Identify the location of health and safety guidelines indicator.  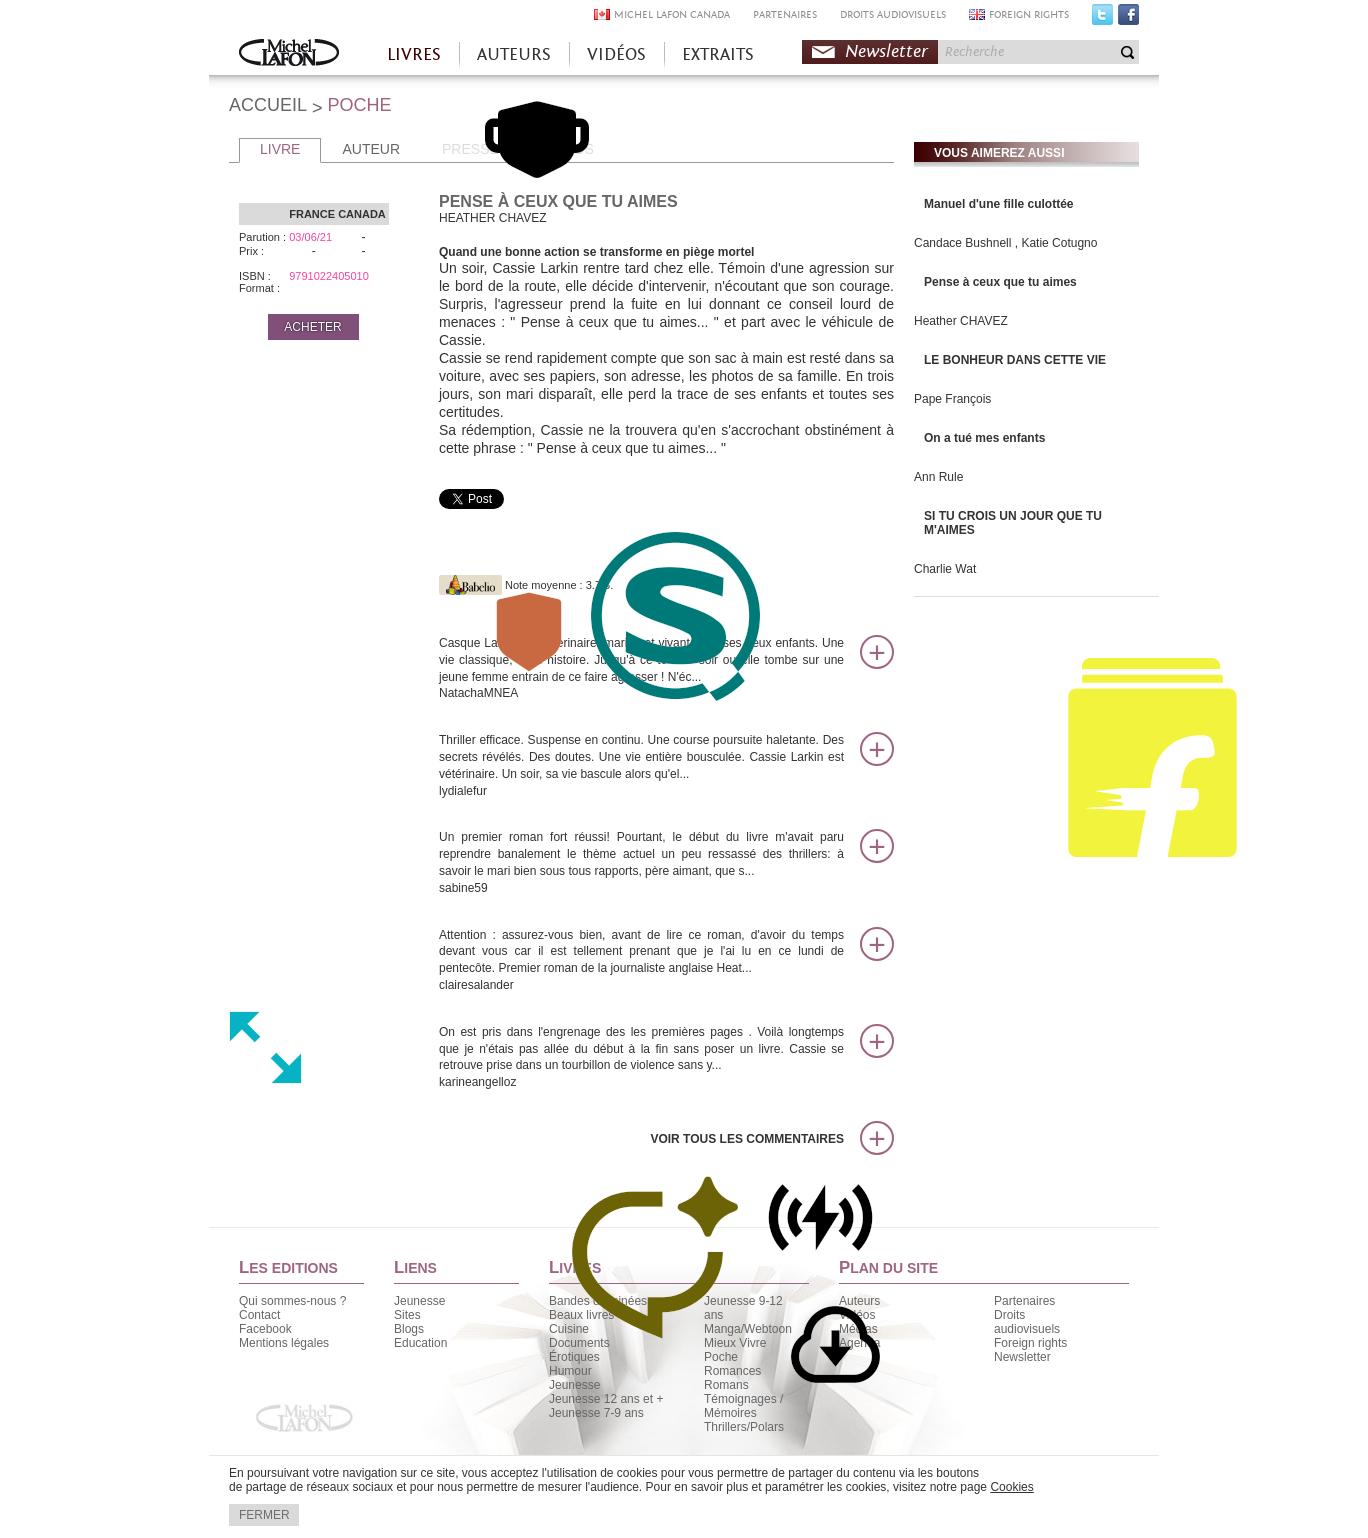
(537, 140).